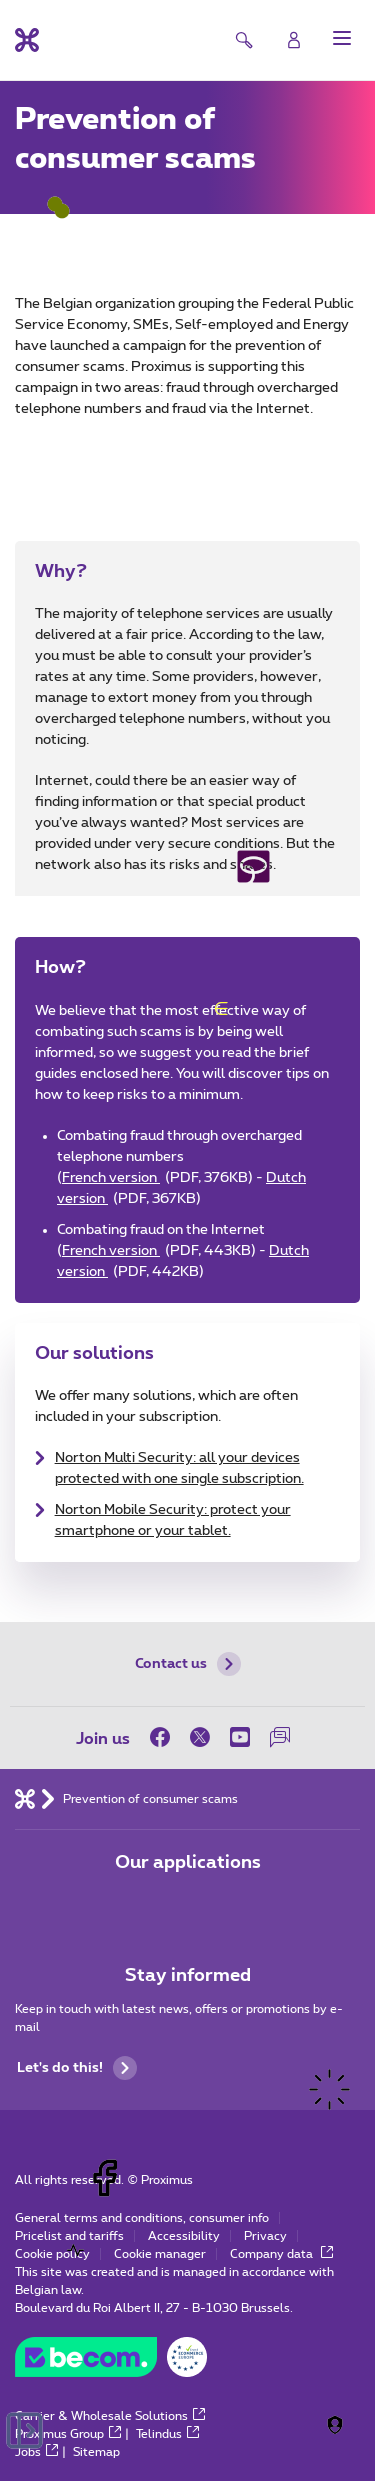 Image resolution: width=375 pixels, height=2481 pixels. Describe the element at coordinates (329, 2089) in the screenshot. I see `loading content in progress` at that location.